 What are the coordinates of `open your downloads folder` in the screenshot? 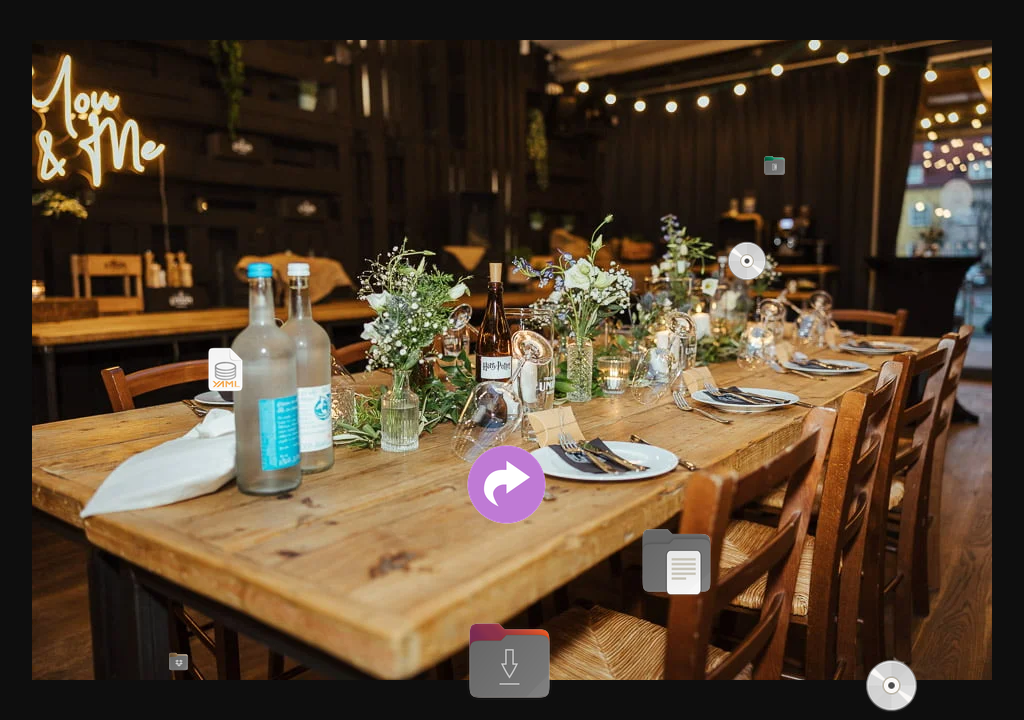 It's located at (509, 660).